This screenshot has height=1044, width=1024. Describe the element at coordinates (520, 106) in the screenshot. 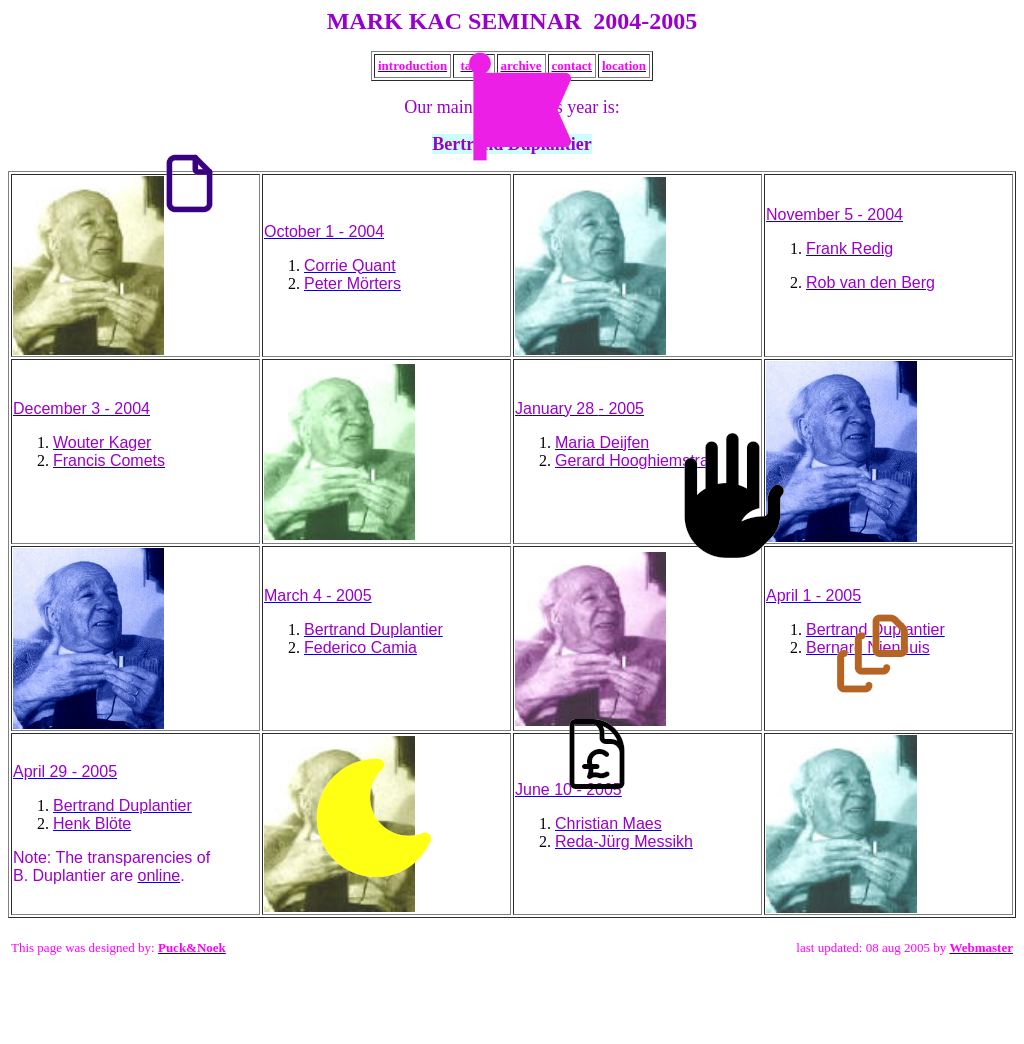

I see `font awesome brand logo` at that location.